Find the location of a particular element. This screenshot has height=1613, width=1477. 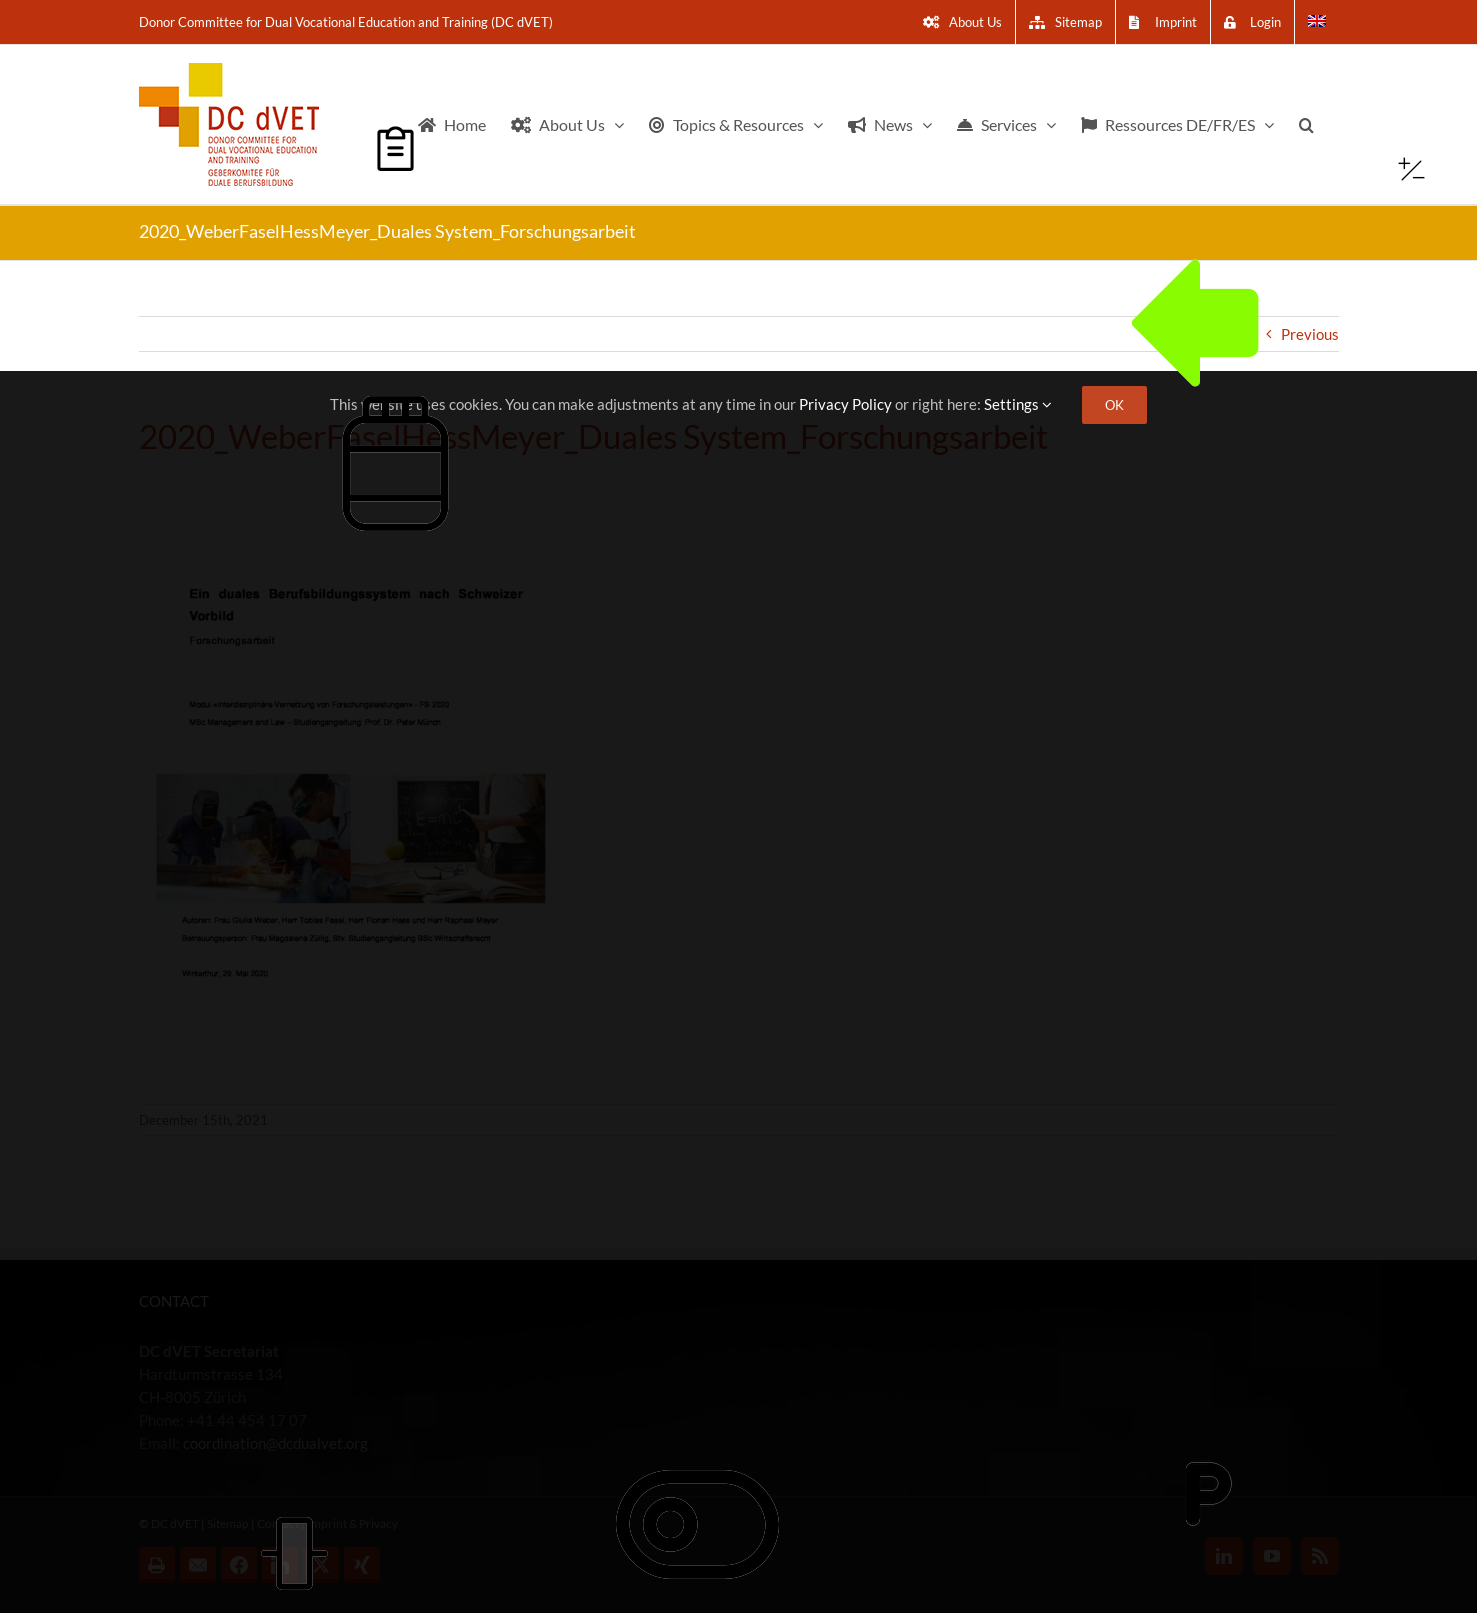

toggle between adding and subtracting values is located at coordinates (1411, 170).